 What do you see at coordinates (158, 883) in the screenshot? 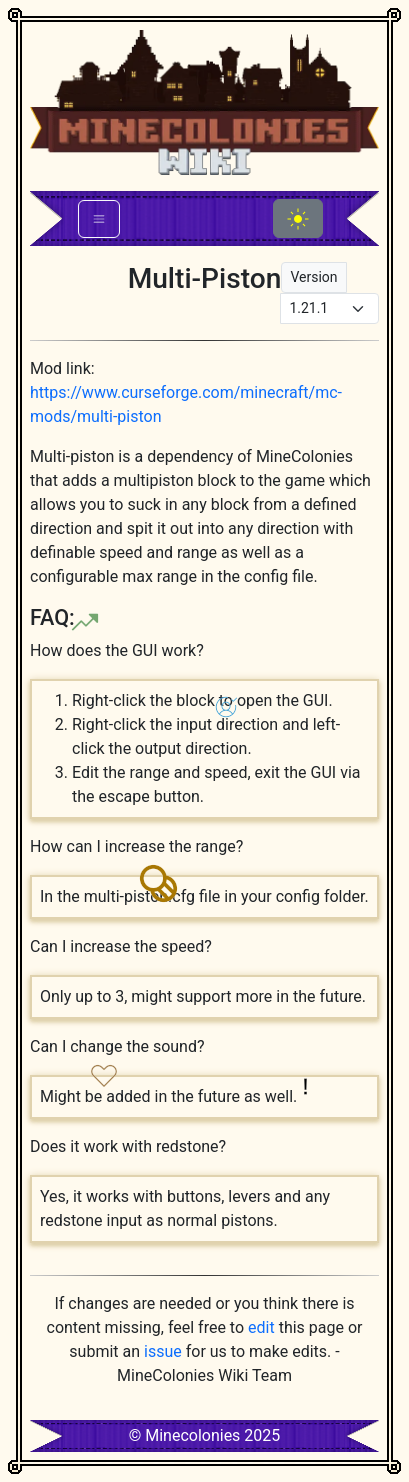
I see `subtract or remove a shape from selection` at bounding box center [158, 883].